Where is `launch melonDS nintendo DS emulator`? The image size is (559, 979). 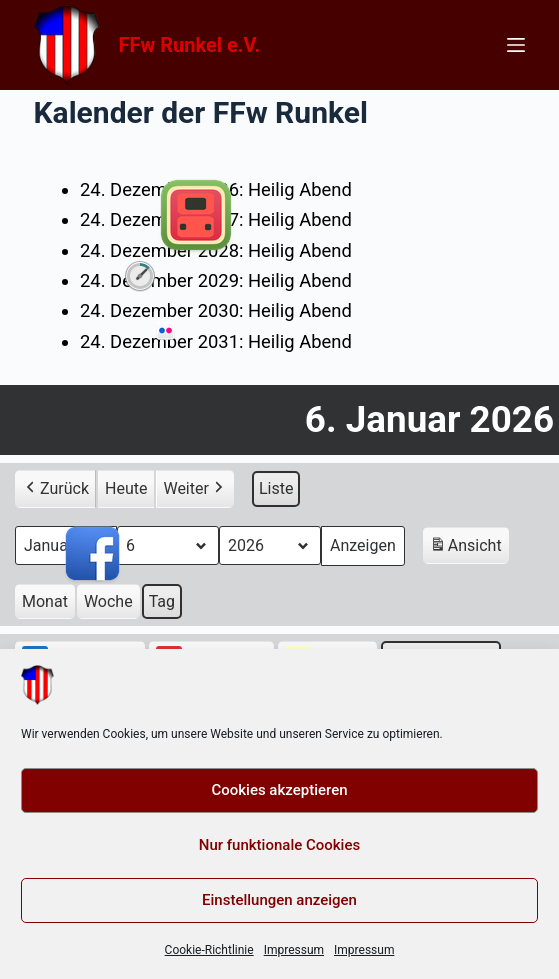
launch melonDS nintendo DS emulator is located at coordinates (196, 215).